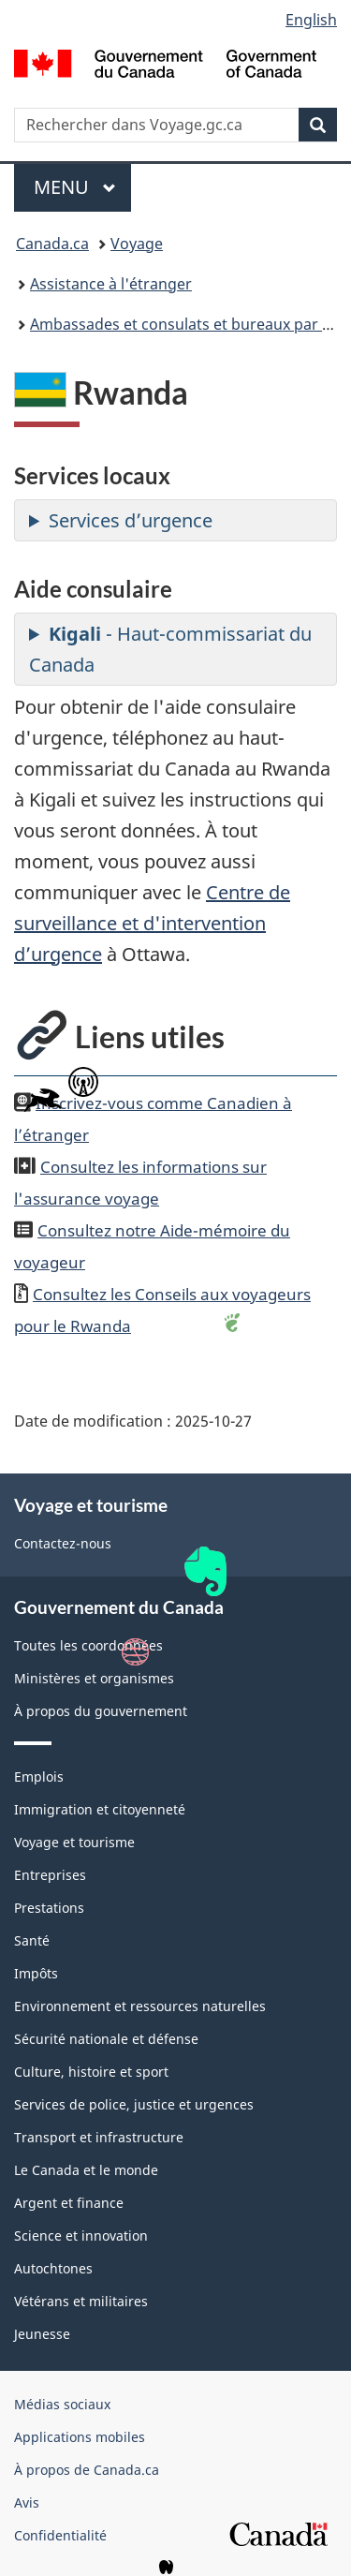 Image resolution: width=351 pixels, height=2576 pixels. Describe the element at coordinates (135, 1651) in the screenshot. I see `qiskit quantum computing framework logo` at that location.